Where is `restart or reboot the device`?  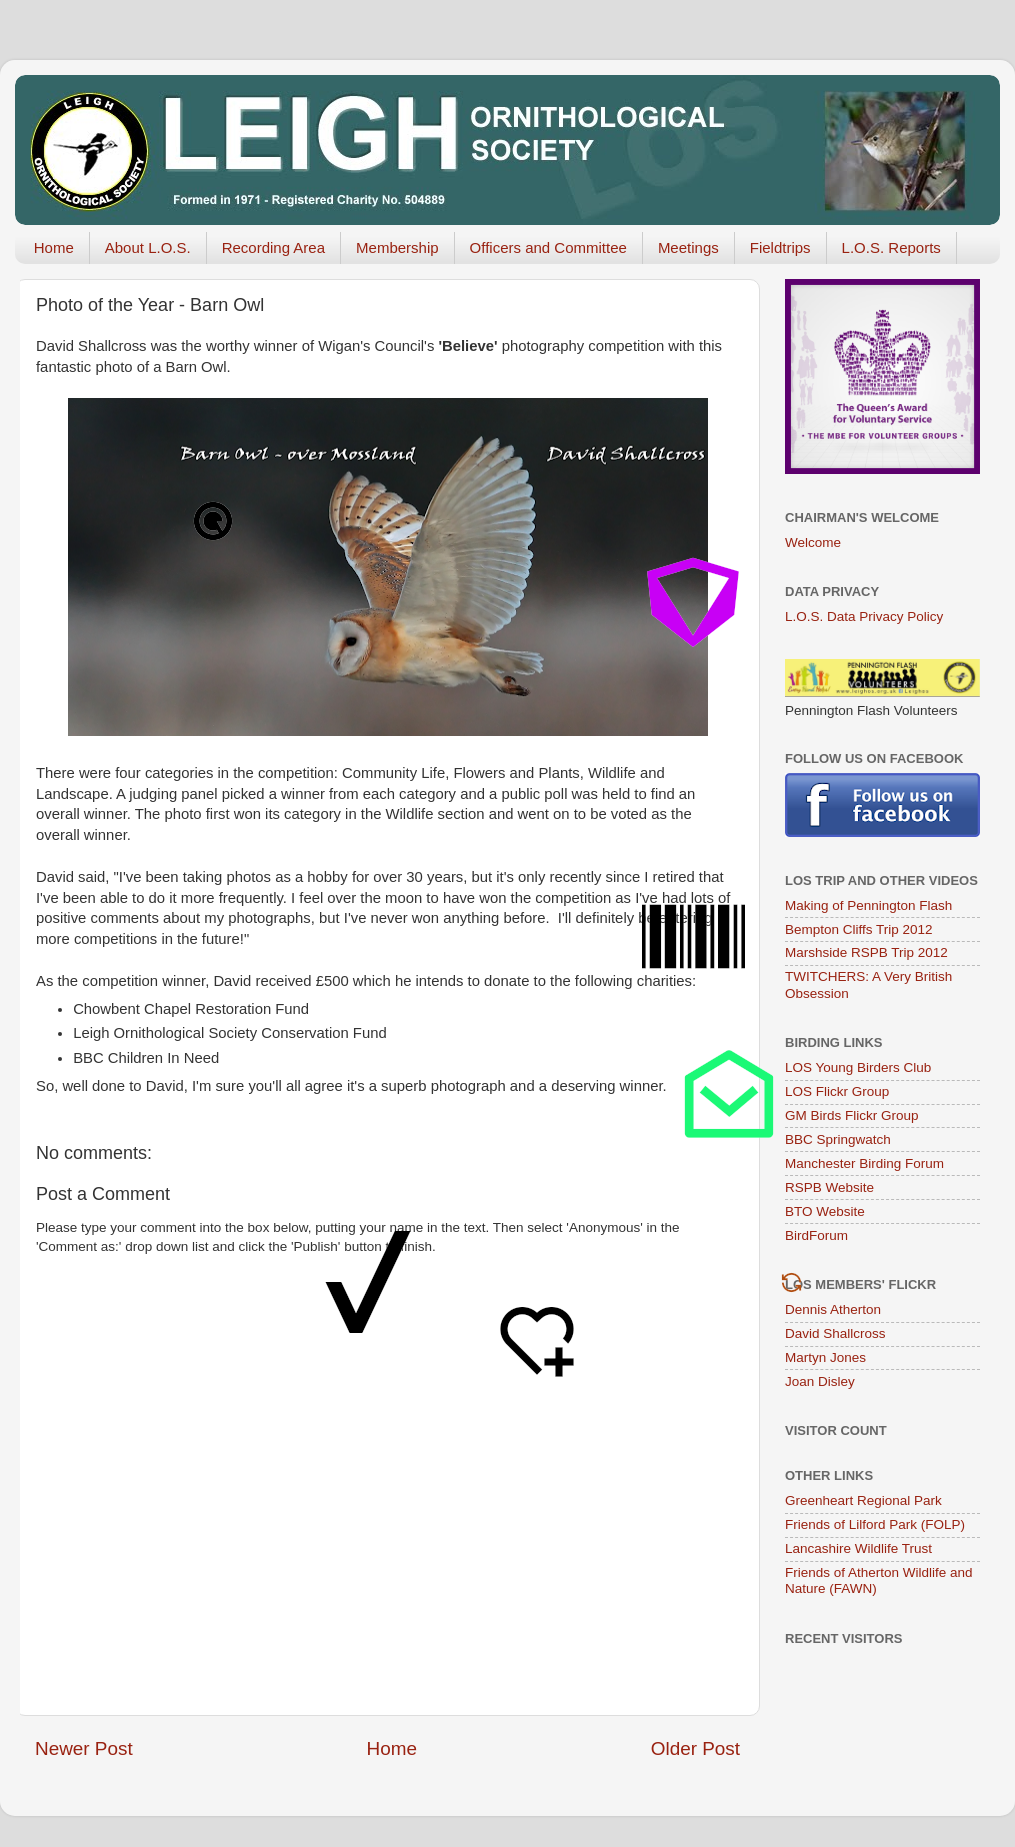
restart or reboot the device is located at coordinates (213, 521).